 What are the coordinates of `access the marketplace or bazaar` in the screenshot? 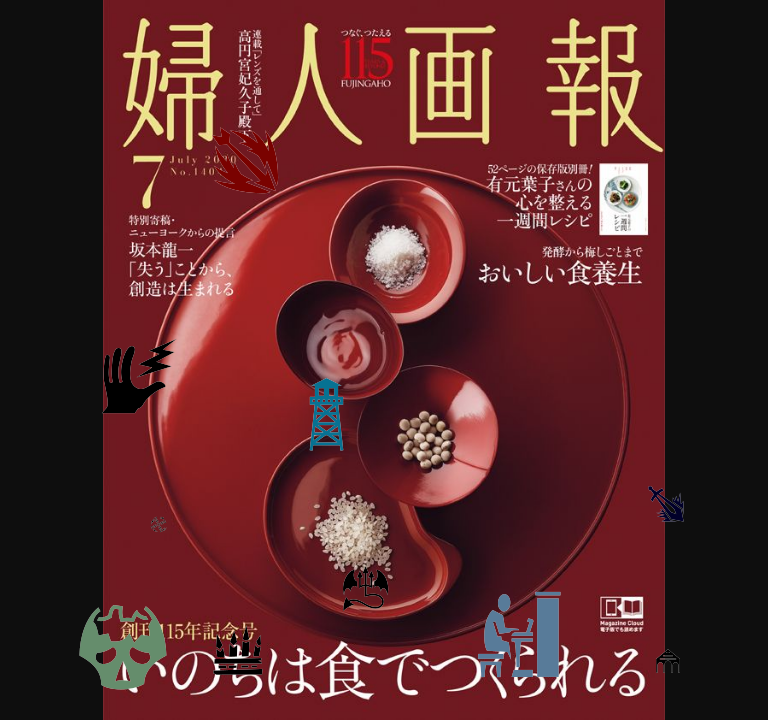 It's located at (668, 661).